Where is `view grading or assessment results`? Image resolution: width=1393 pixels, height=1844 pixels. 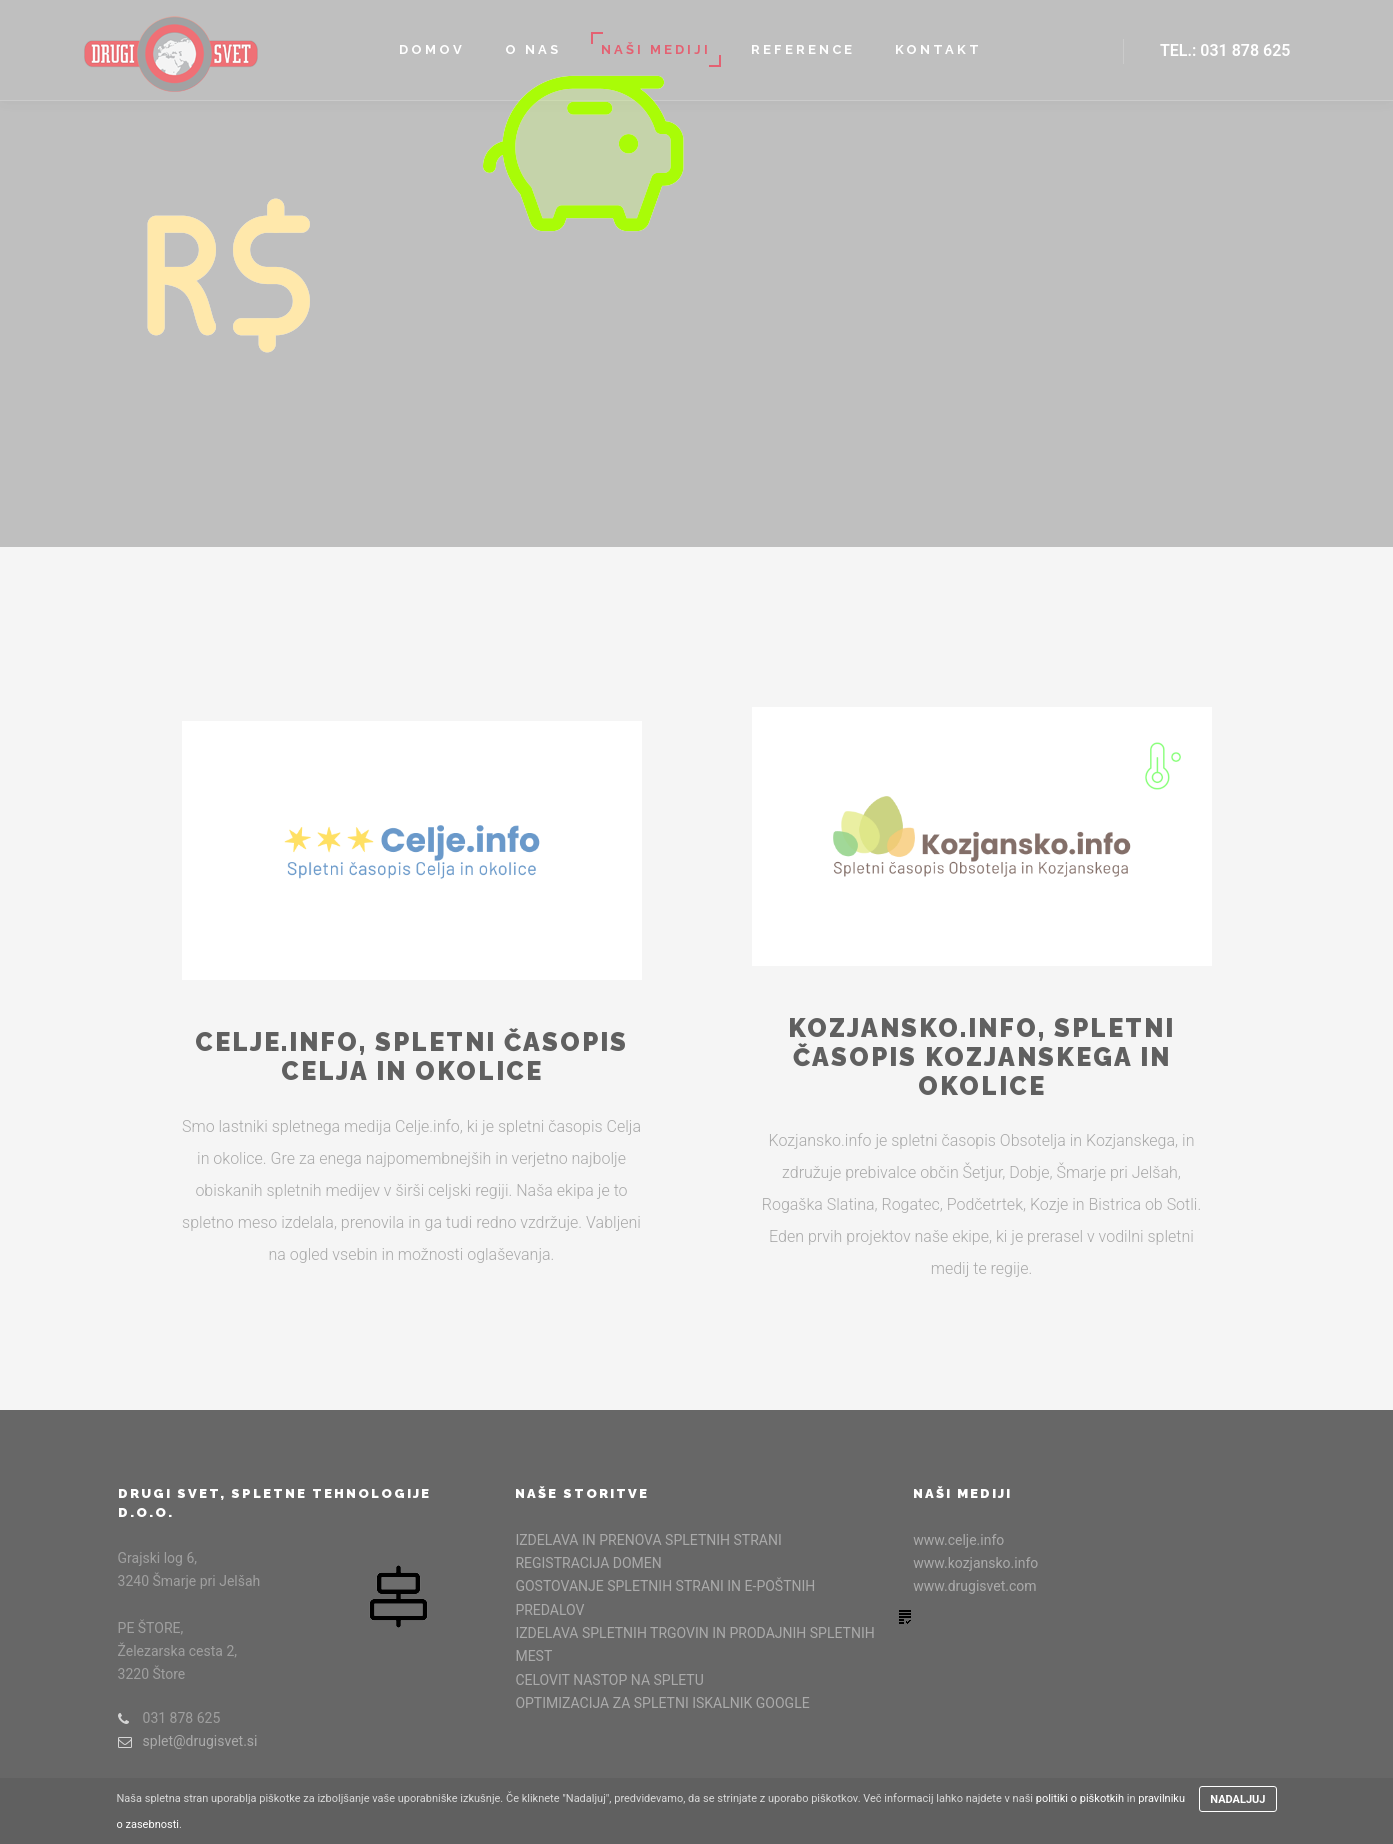 view grading or assessment results is located at coordinates (905, 1617).